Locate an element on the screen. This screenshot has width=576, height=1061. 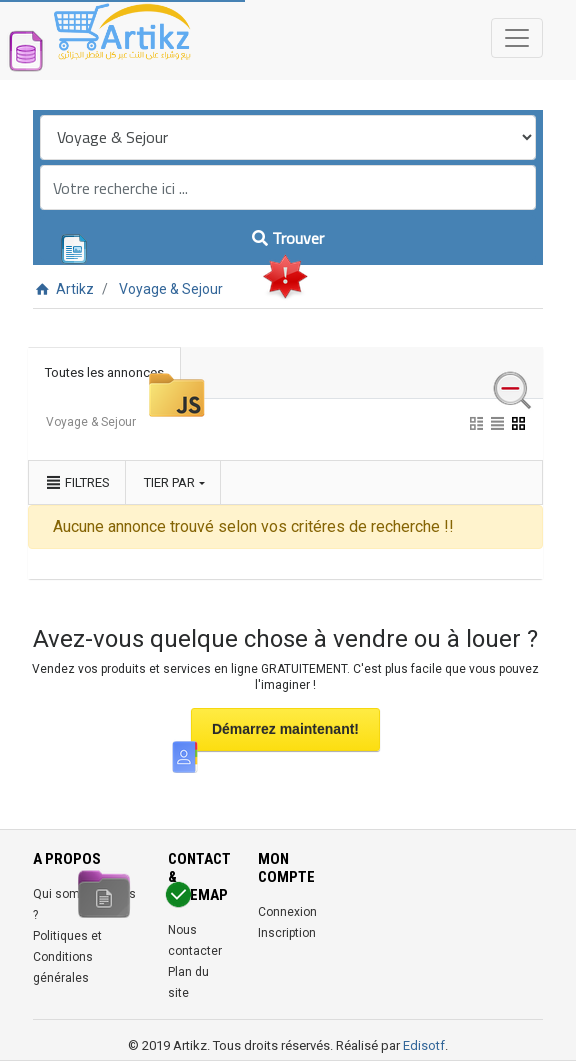
open your documents folder is located at coordinates (104, 894).